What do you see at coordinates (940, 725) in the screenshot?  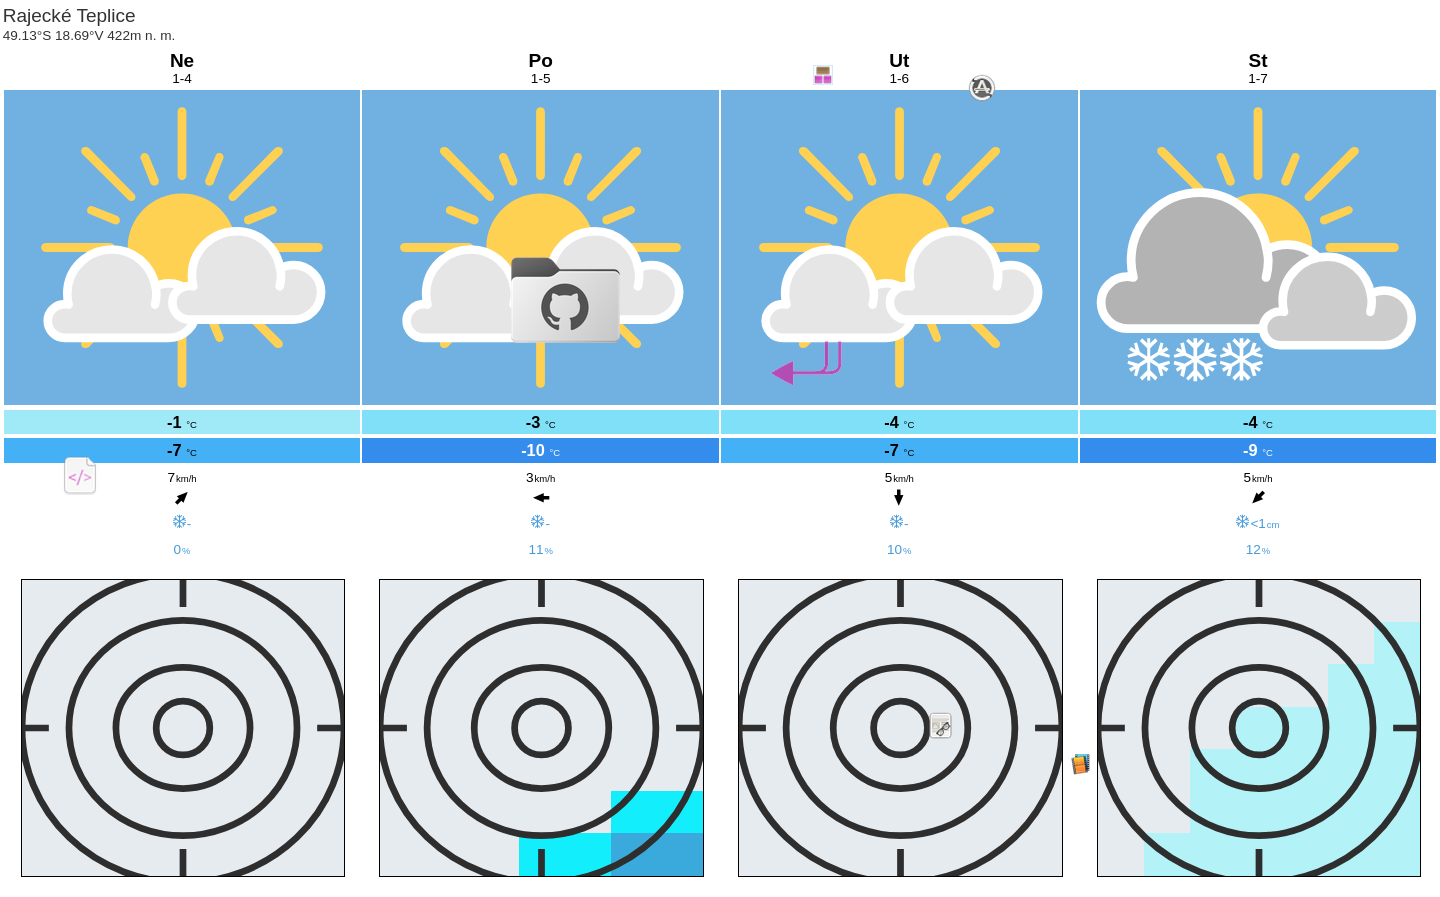 I see `open office or productivity applications` at bounding box center [940, 725].